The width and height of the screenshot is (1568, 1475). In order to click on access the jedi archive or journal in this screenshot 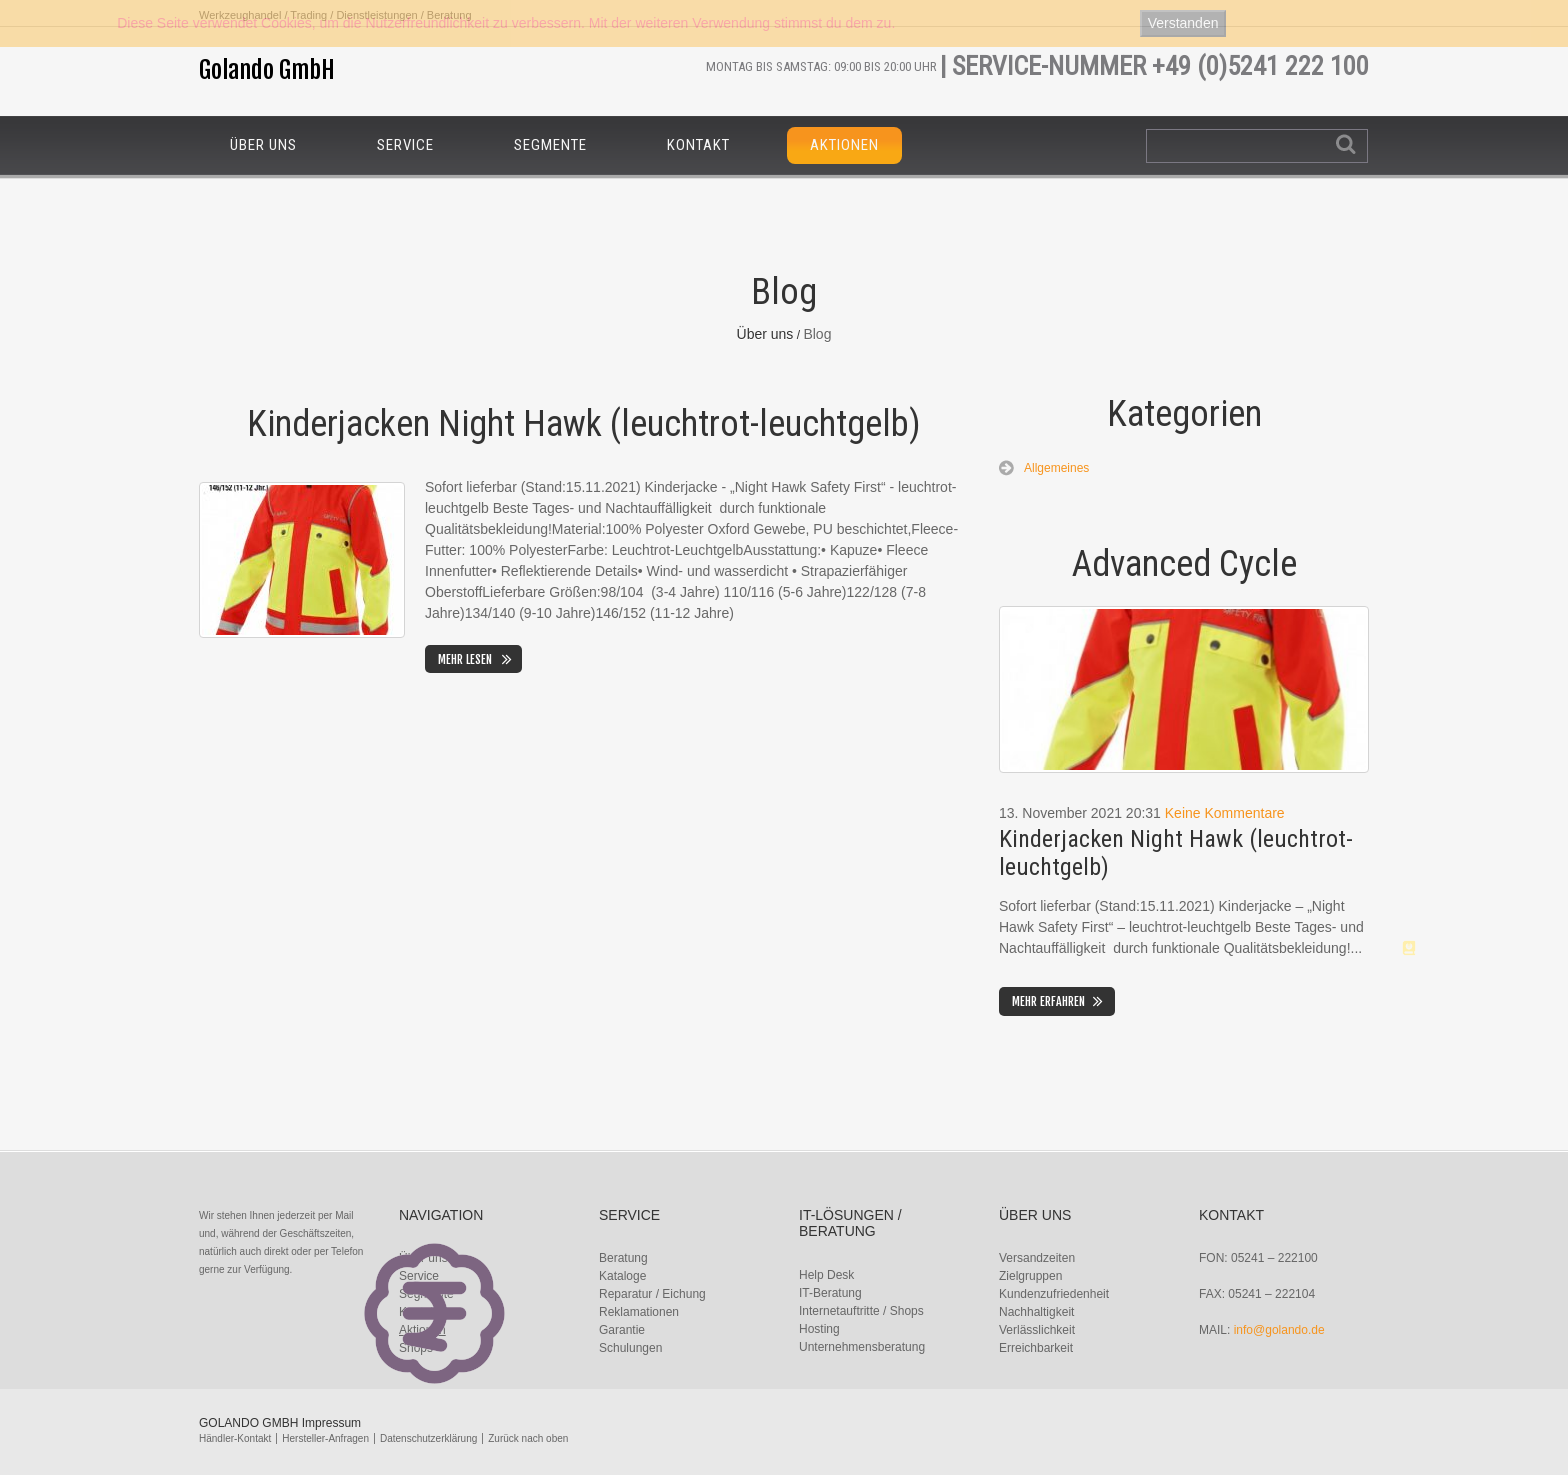, I will do `click(1409, 948)`.